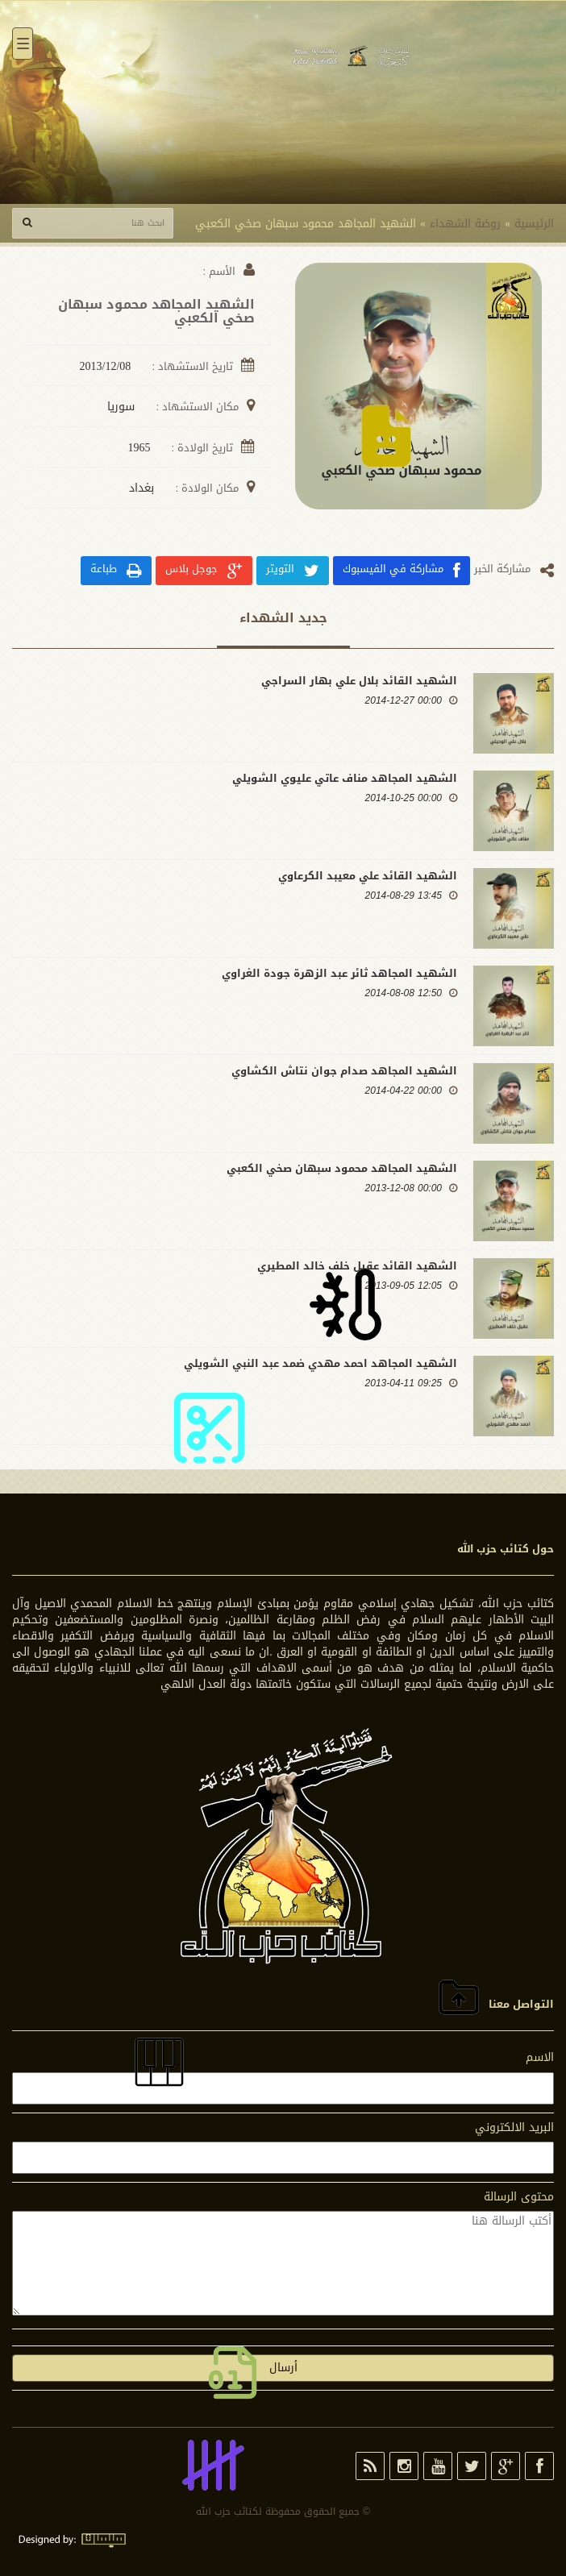  What do you see at coordinates (159, 2062) in the screenshot?
I see `open music or piano app` at bounding box center [159, 2062].